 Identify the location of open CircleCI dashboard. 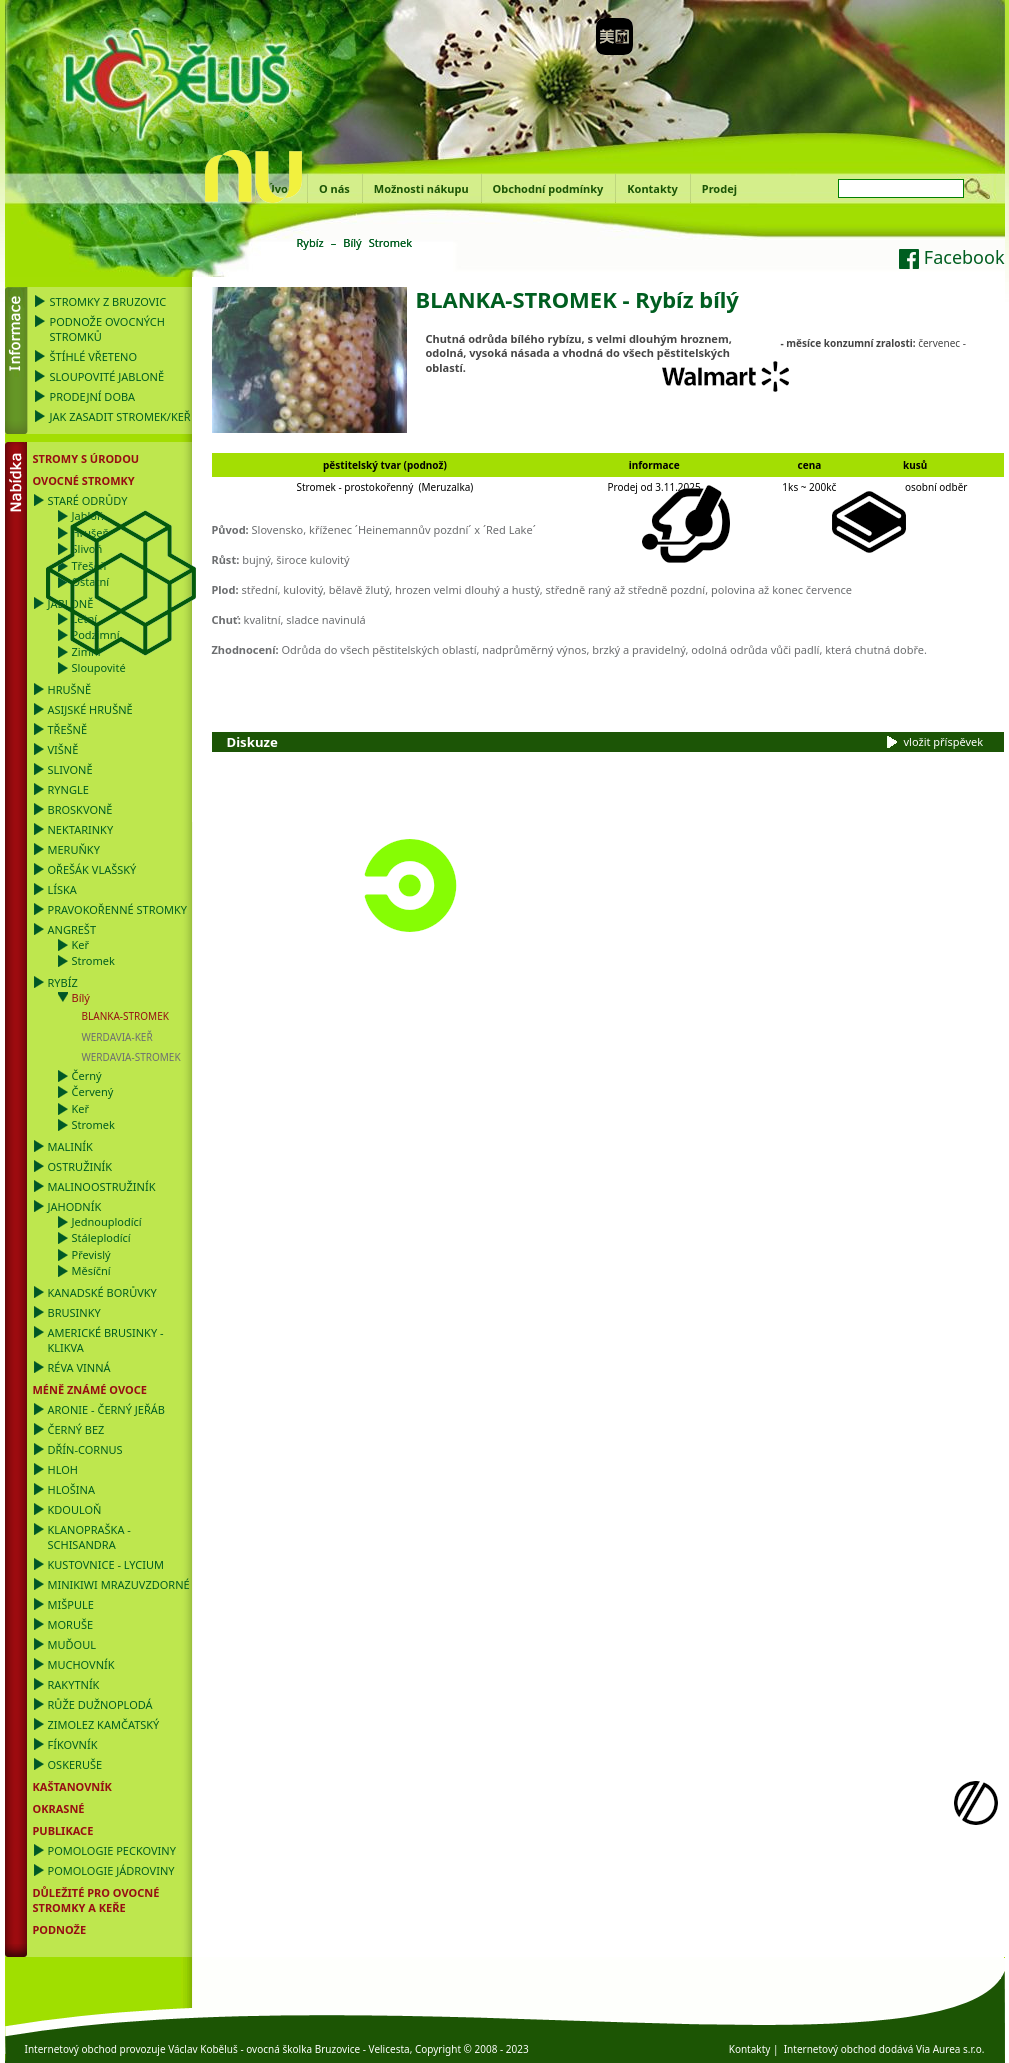
(410, 885).